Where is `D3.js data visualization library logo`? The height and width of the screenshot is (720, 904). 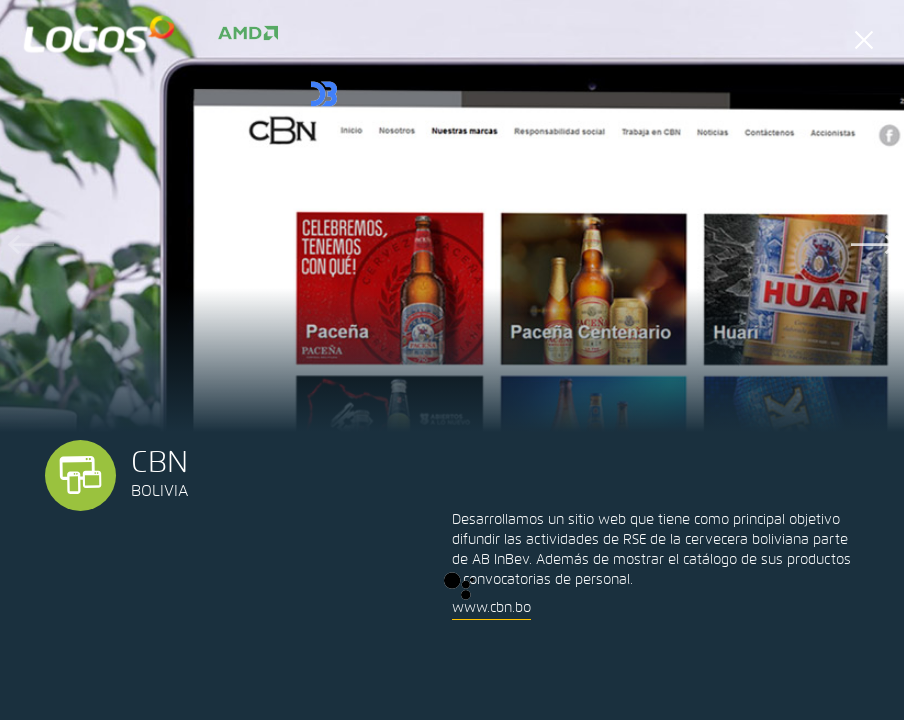
D3.js data visualization library logo is located at coordinates (324, 94).